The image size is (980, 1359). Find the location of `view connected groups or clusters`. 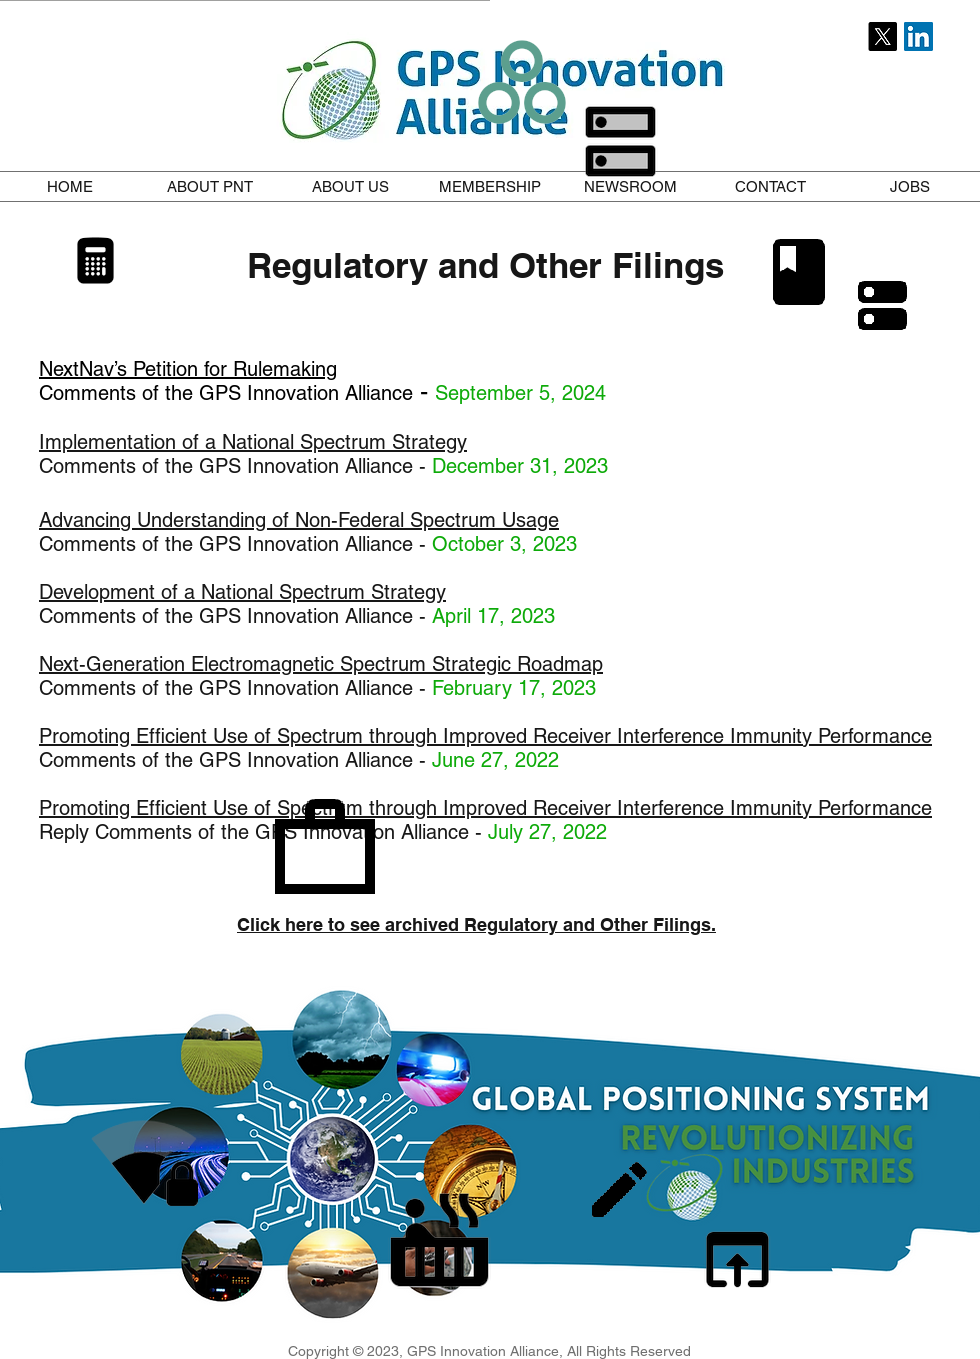

view connected groups or clusters is located at coordinates (522, 82).